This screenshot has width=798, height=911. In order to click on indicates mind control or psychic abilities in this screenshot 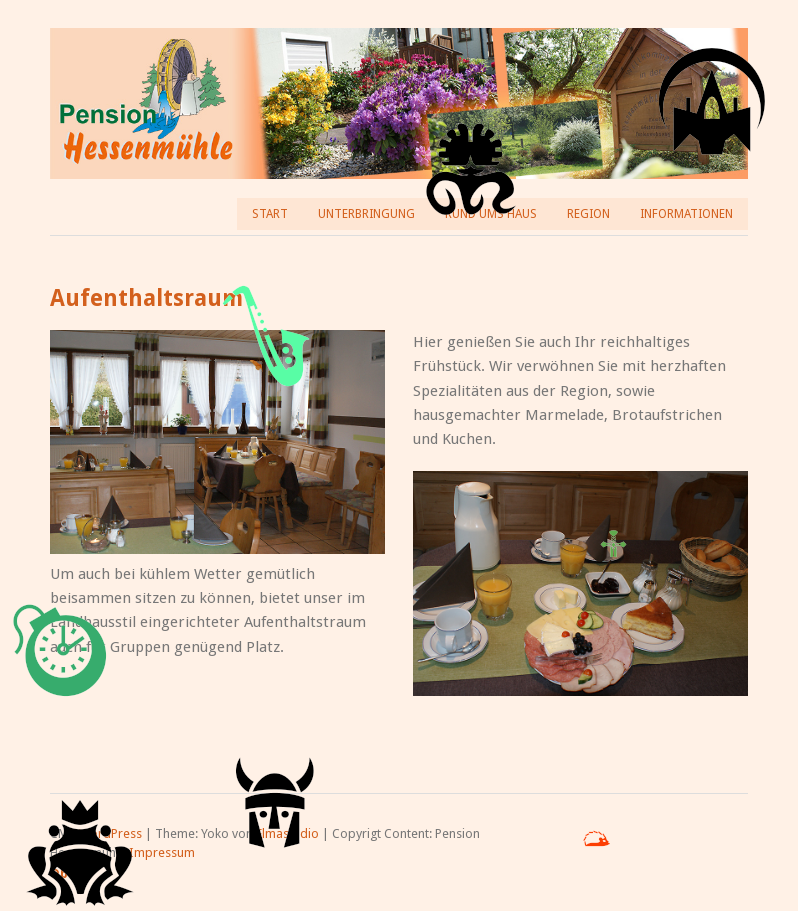, I will do `click(470, 169)`.